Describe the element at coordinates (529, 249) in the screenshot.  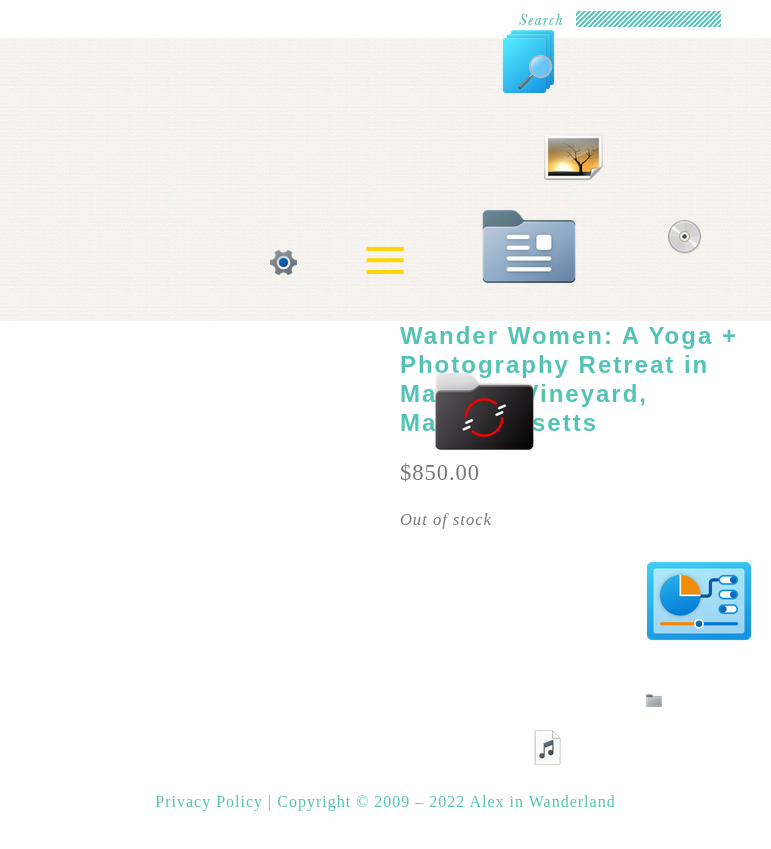
I see `open your documents folder` at that location.